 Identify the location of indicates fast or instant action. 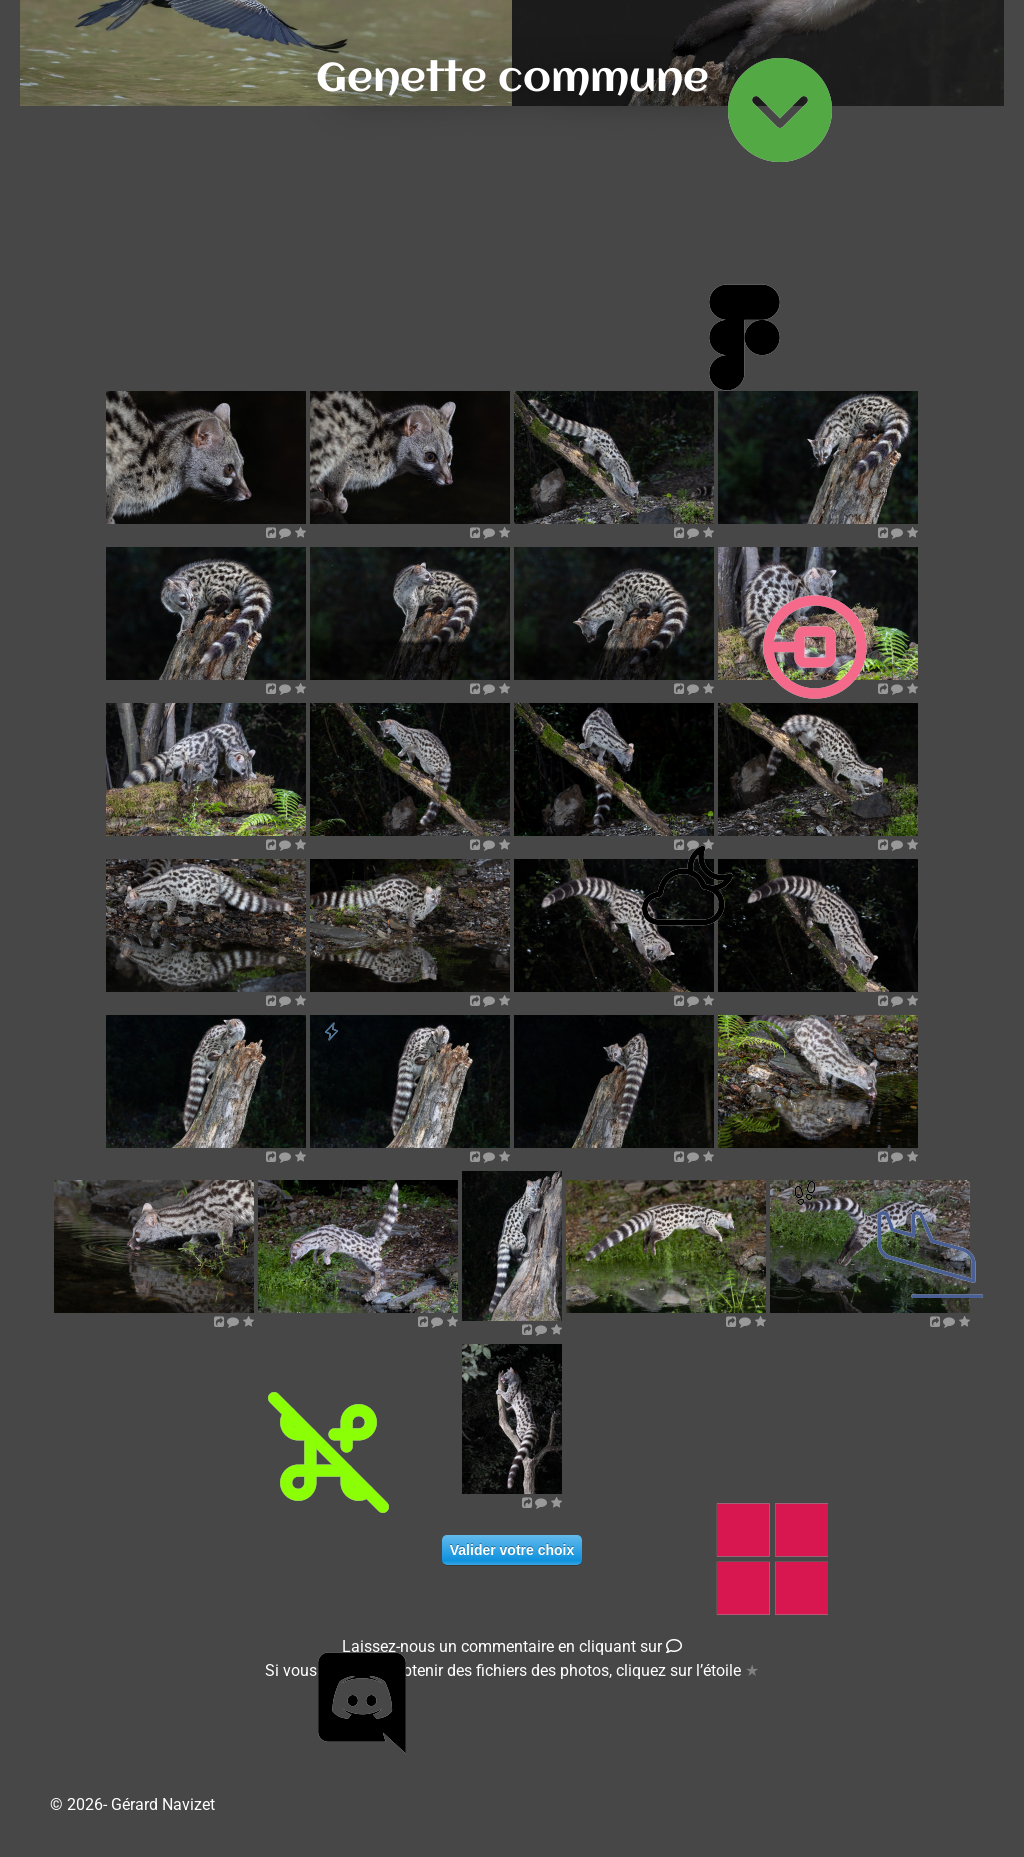
(331, 1031).